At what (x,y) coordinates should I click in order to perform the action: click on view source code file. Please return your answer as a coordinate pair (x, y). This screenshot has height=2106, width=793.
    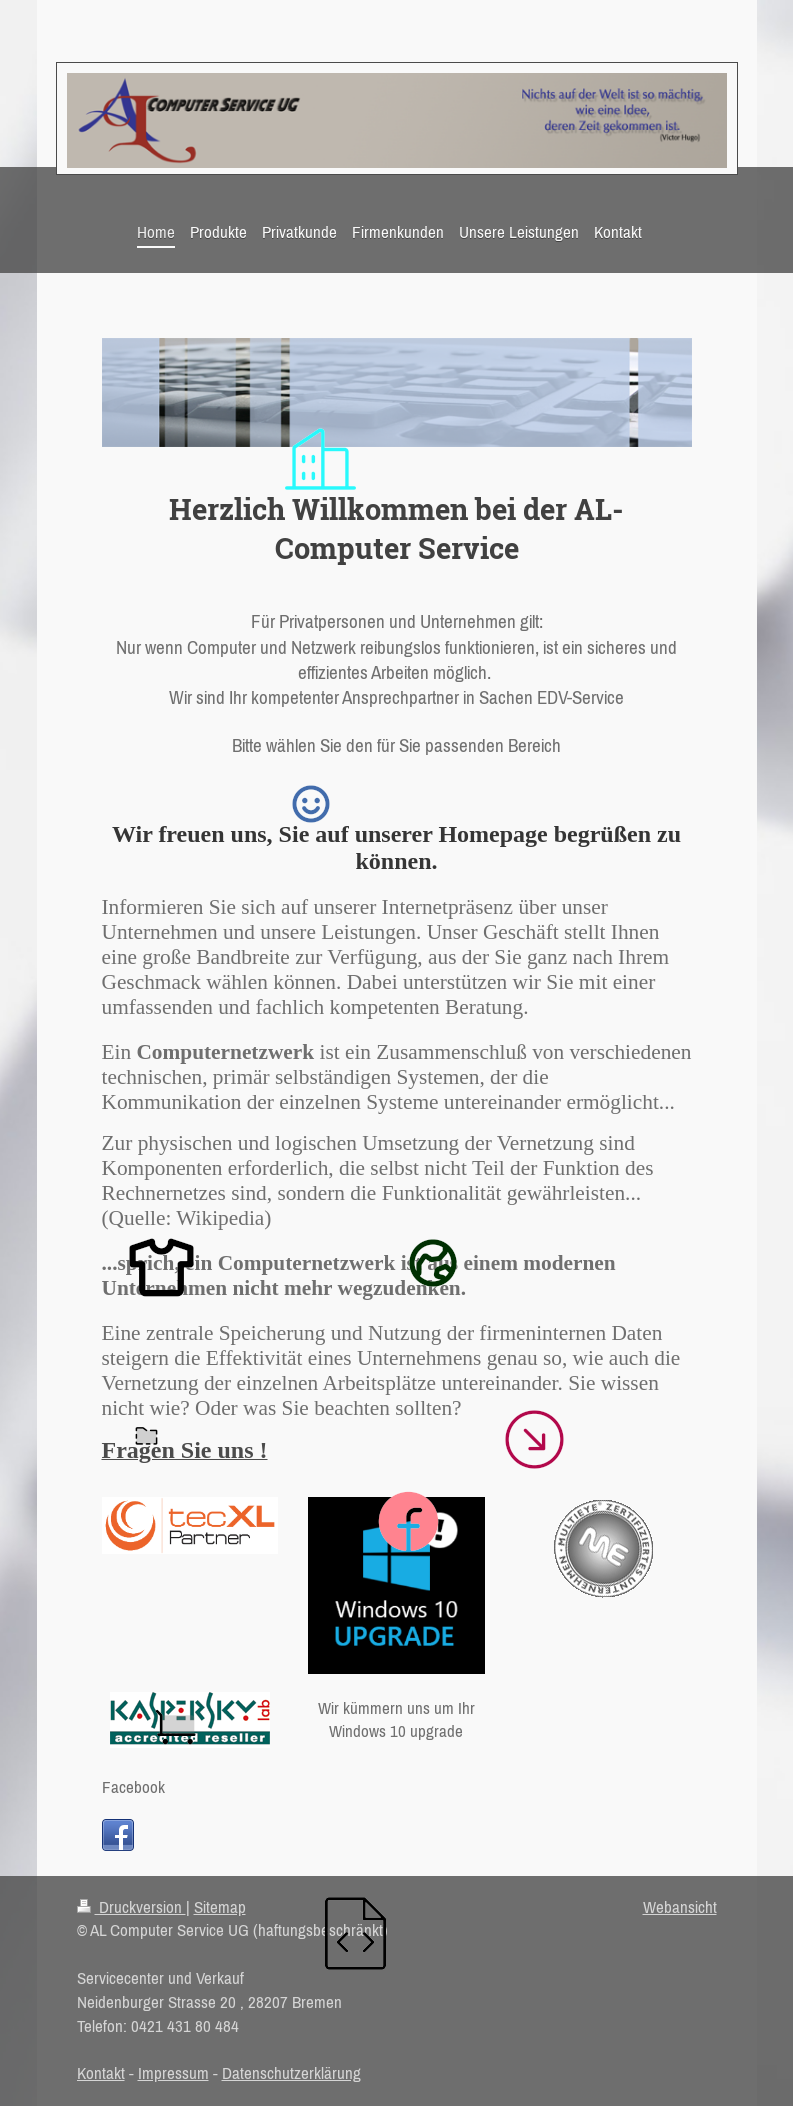
    Looking at the image, I should click on (355, 1933).